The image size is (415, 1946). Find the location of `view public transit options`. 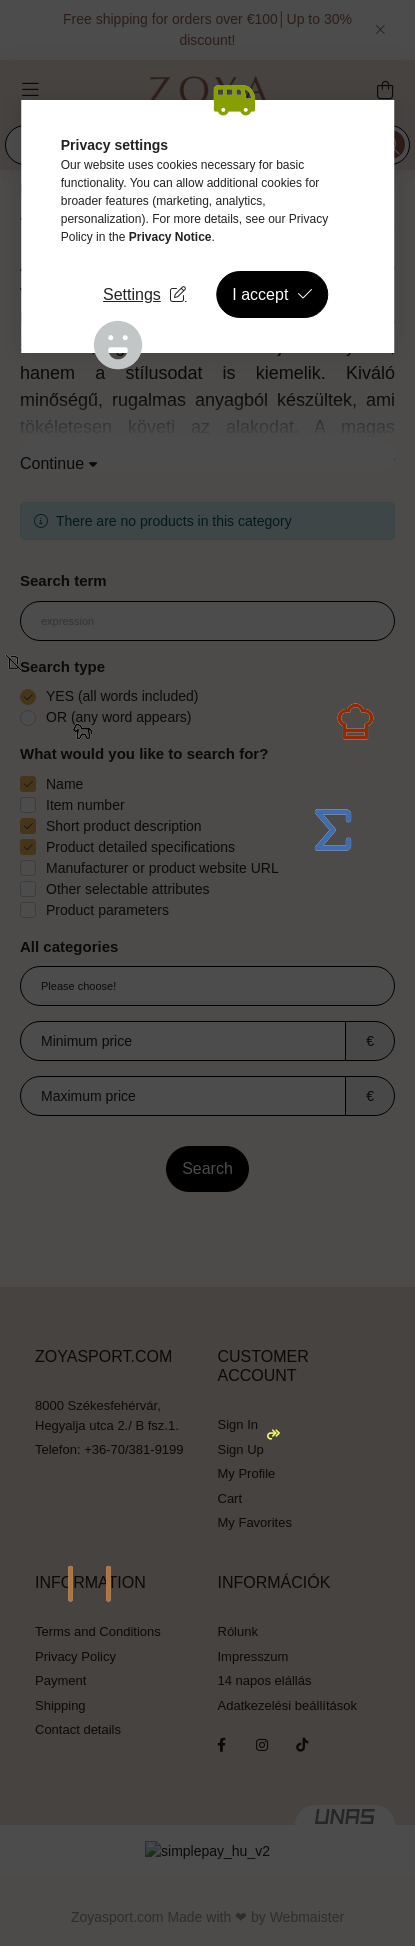

view public transit options is located at coordinates (234, 100).